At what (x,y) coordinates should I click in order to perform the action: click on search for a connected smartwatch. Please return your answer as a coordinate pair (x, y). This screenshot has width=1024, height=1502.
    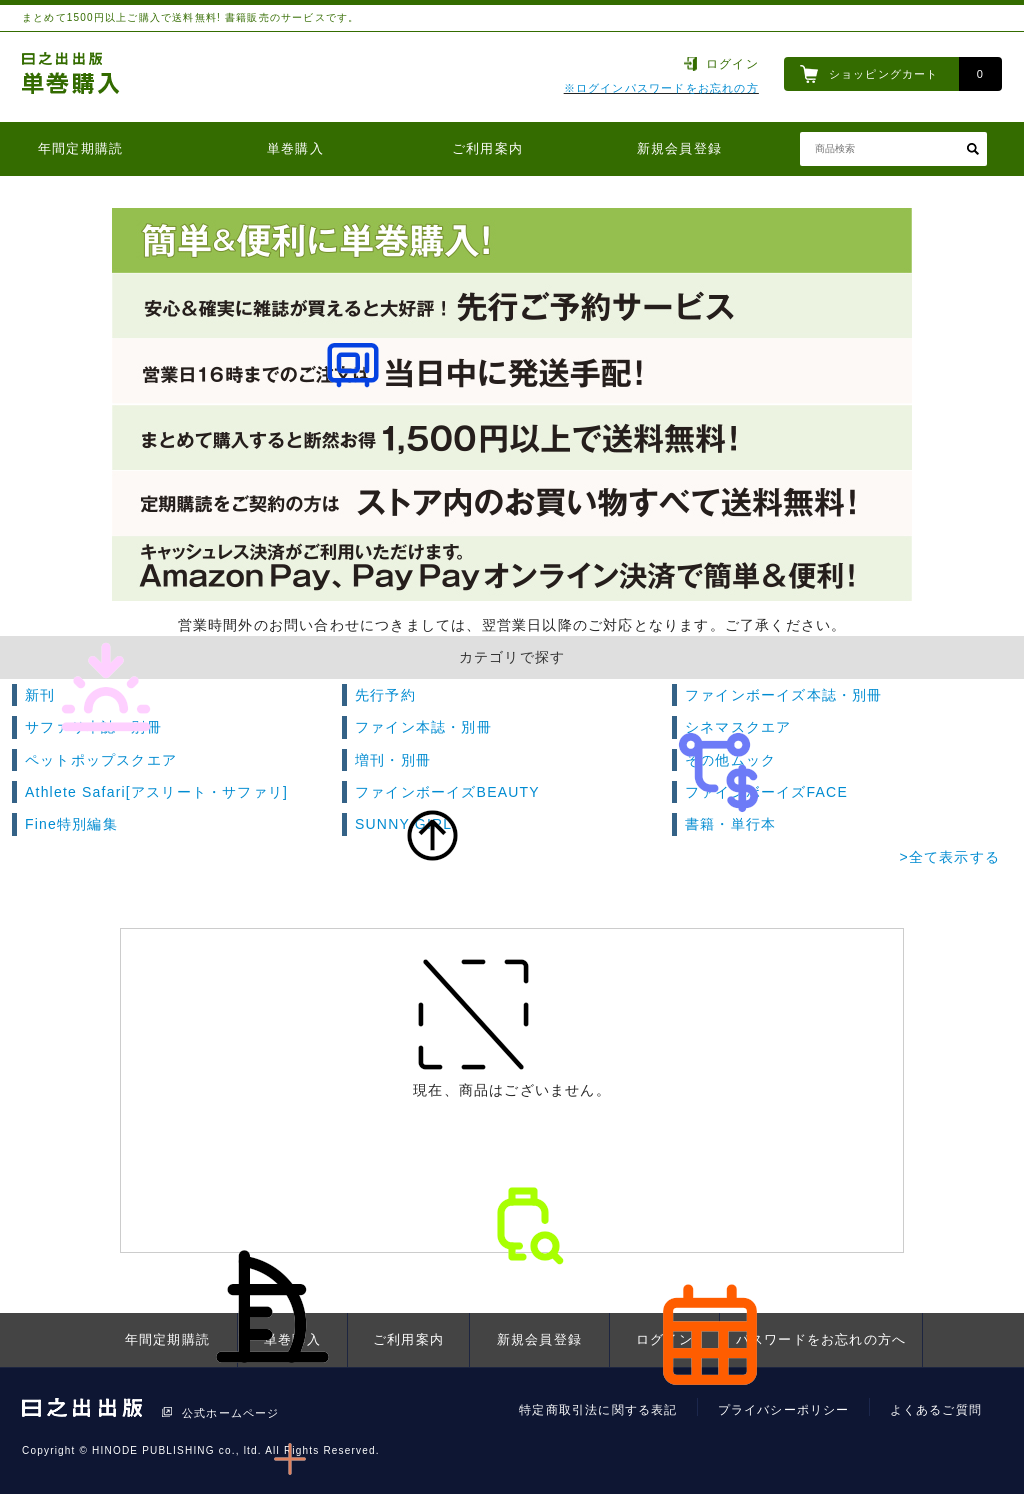
    Looking at the image, I should click on (523, 1224).